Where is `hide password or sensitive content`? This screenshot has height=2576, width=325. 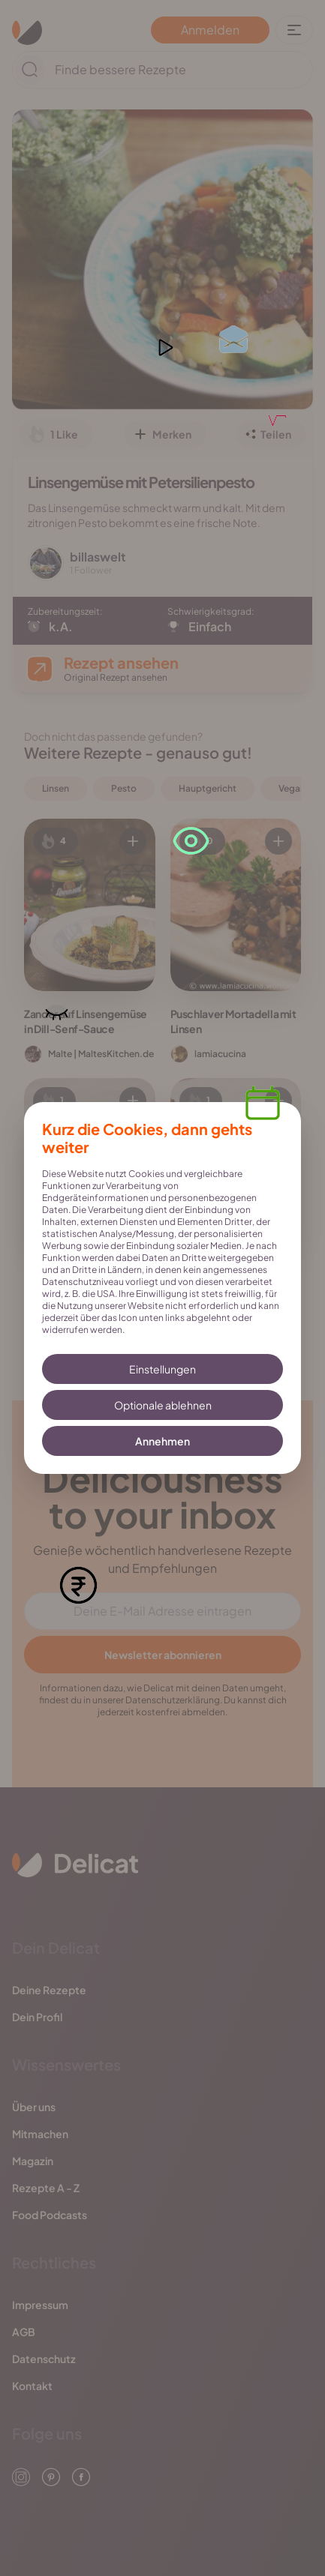 hide password or sensitive content is located at coordinates (56, 1012).